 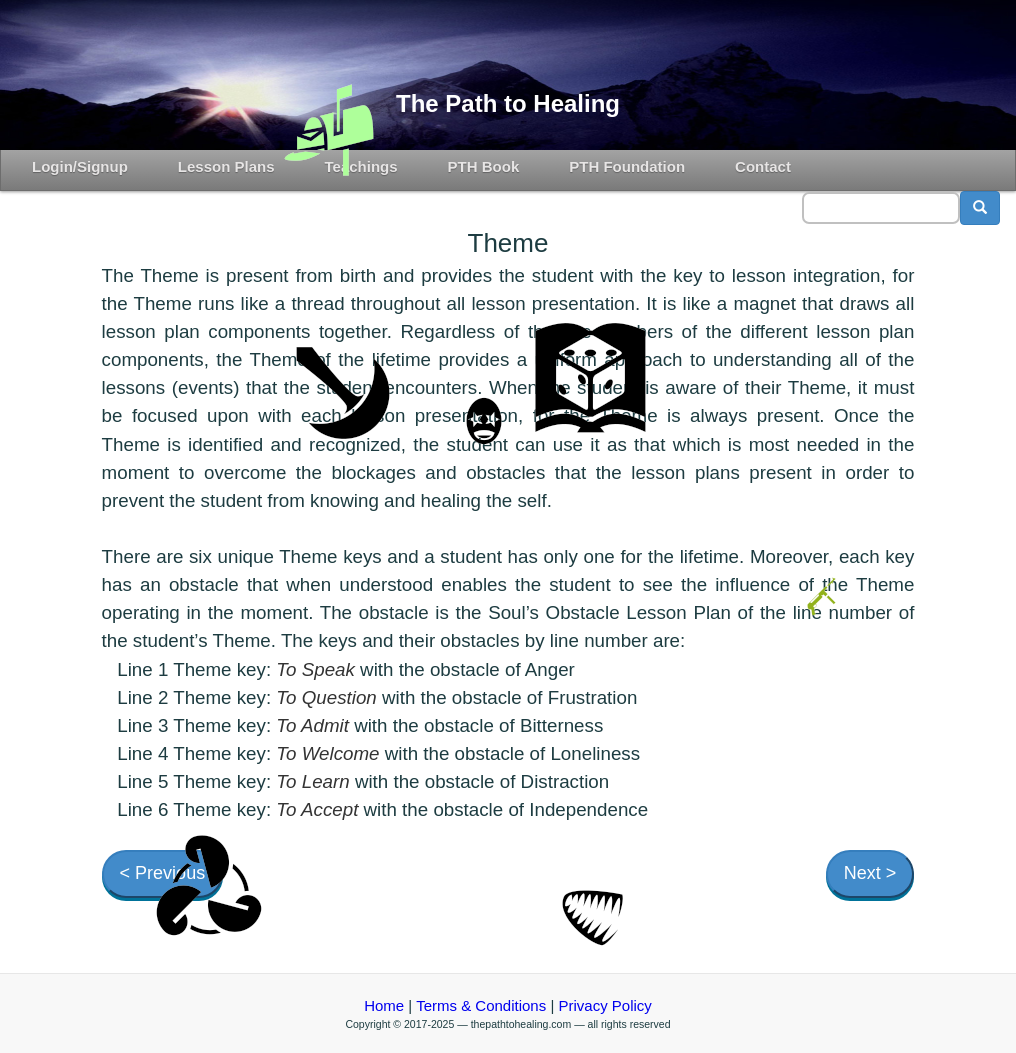 What do you see at coordinates (484, 421) in the screenshot?
I see `indicates an excited or amazed reaction` at bounding box center [484, 421].